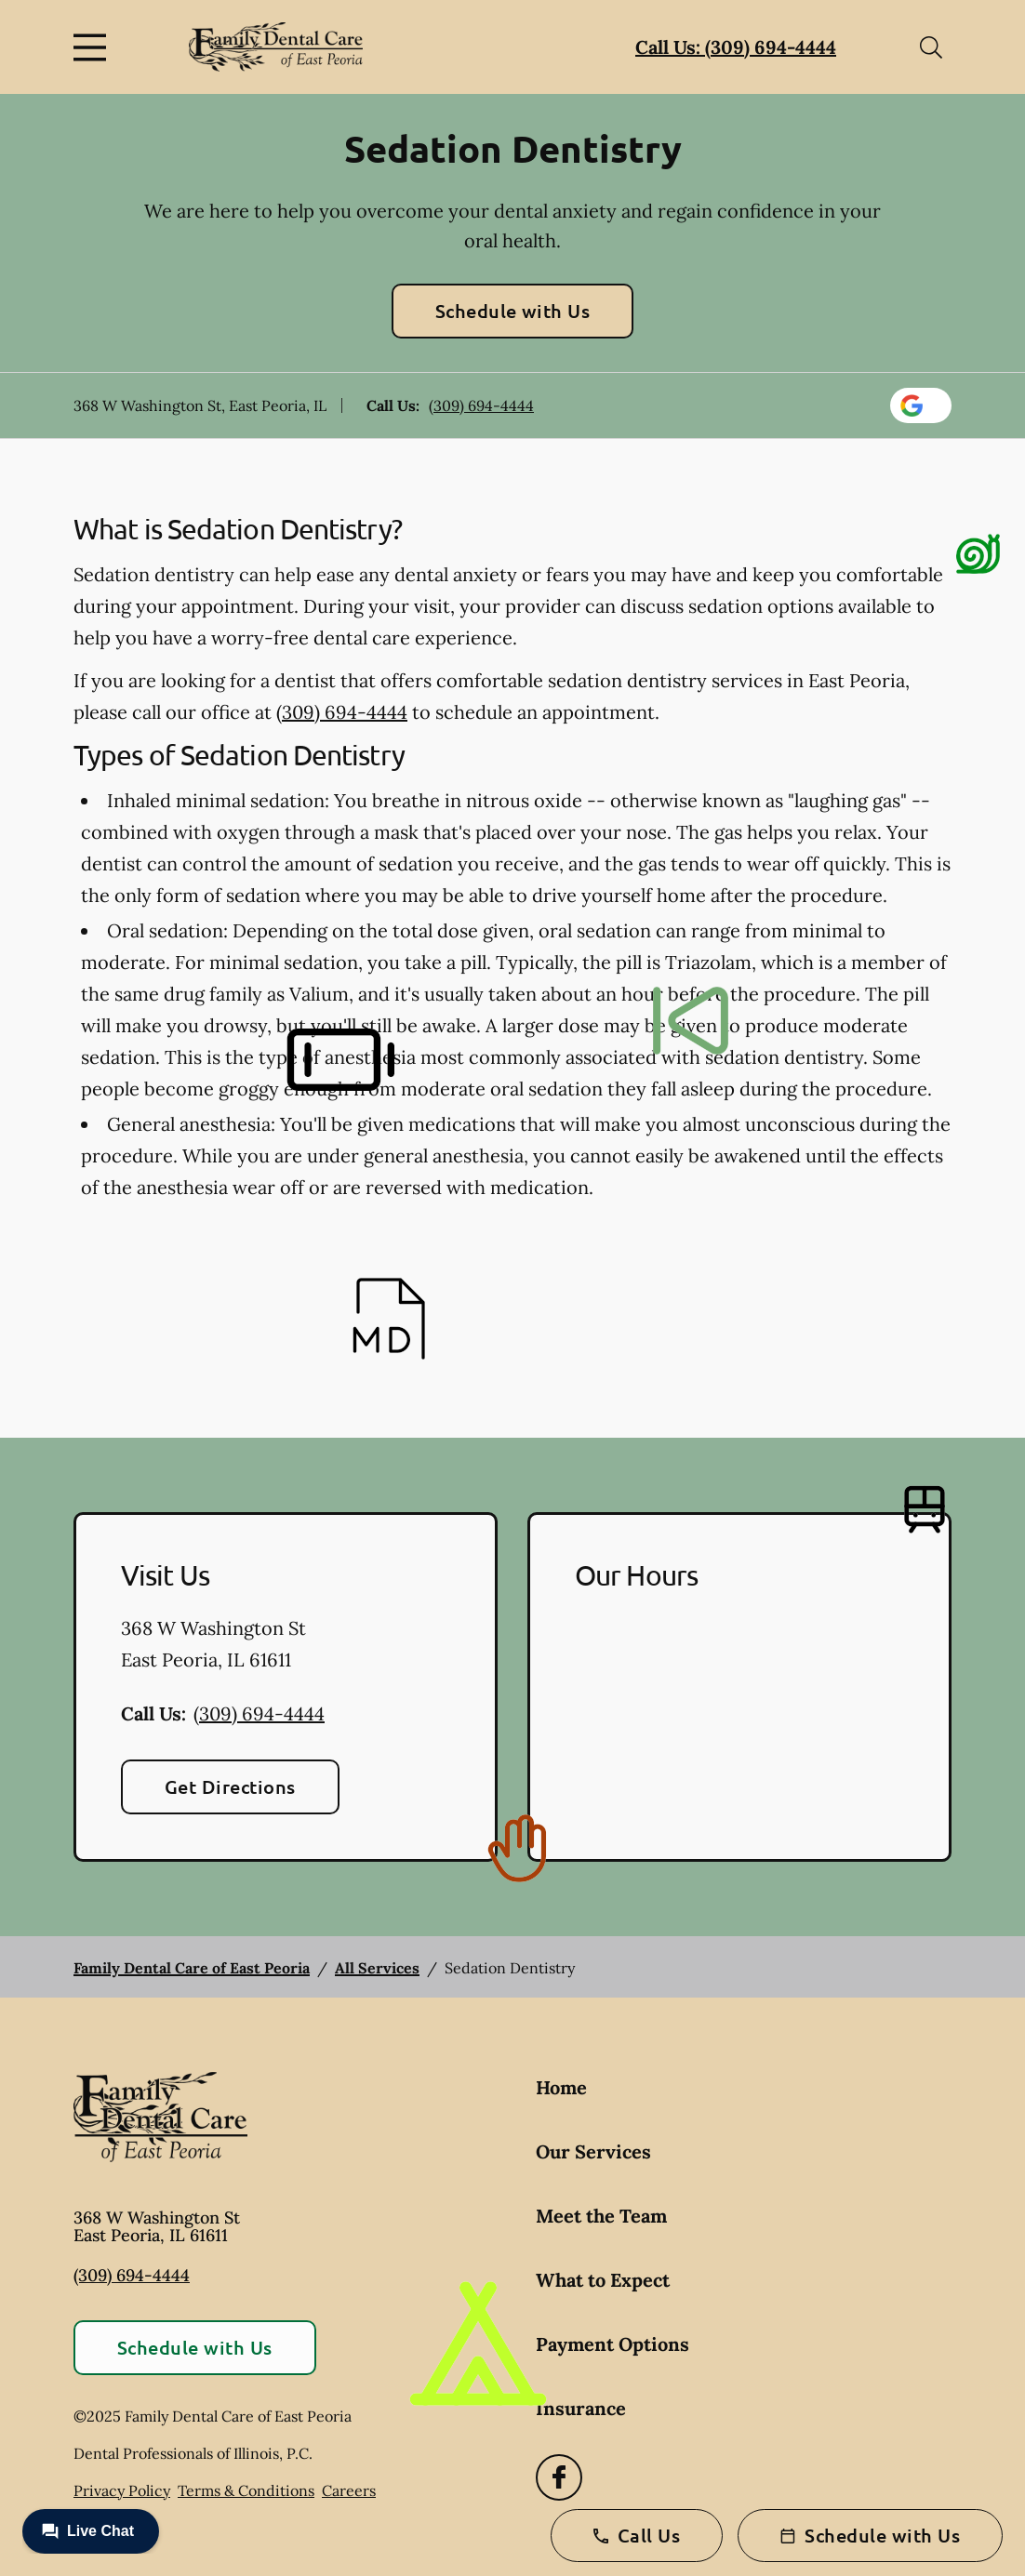  What do you see at coordinates (391, 1319) in the screenshot?
I see `open a markdown file` at bounding box center [391, 1319].